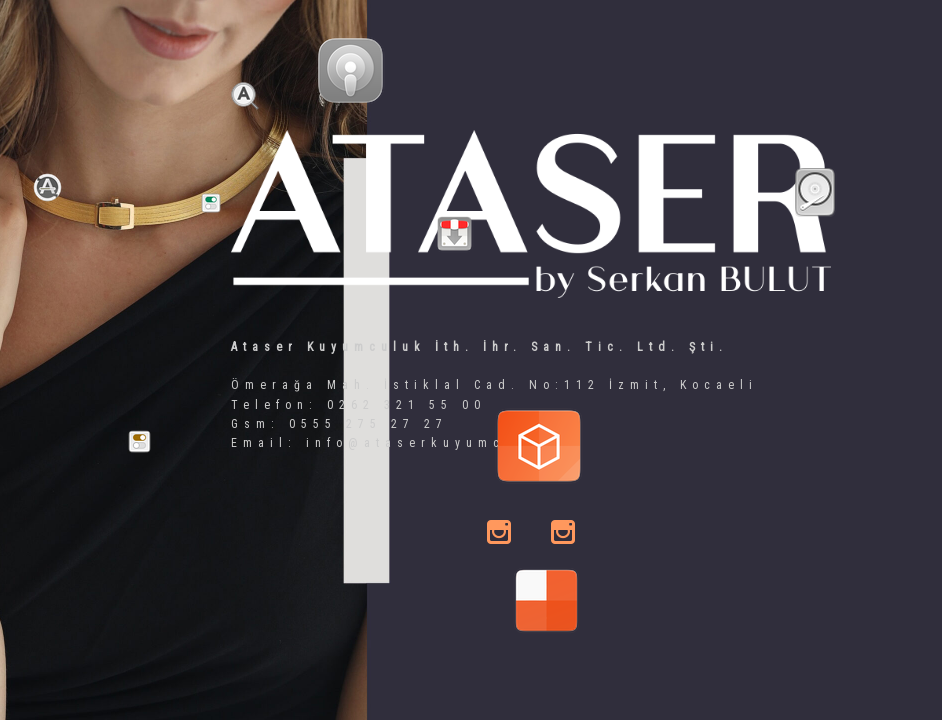  Describe the element at coordinates (815, 192) in the screenshot. I see `open disk utility application` at that location.